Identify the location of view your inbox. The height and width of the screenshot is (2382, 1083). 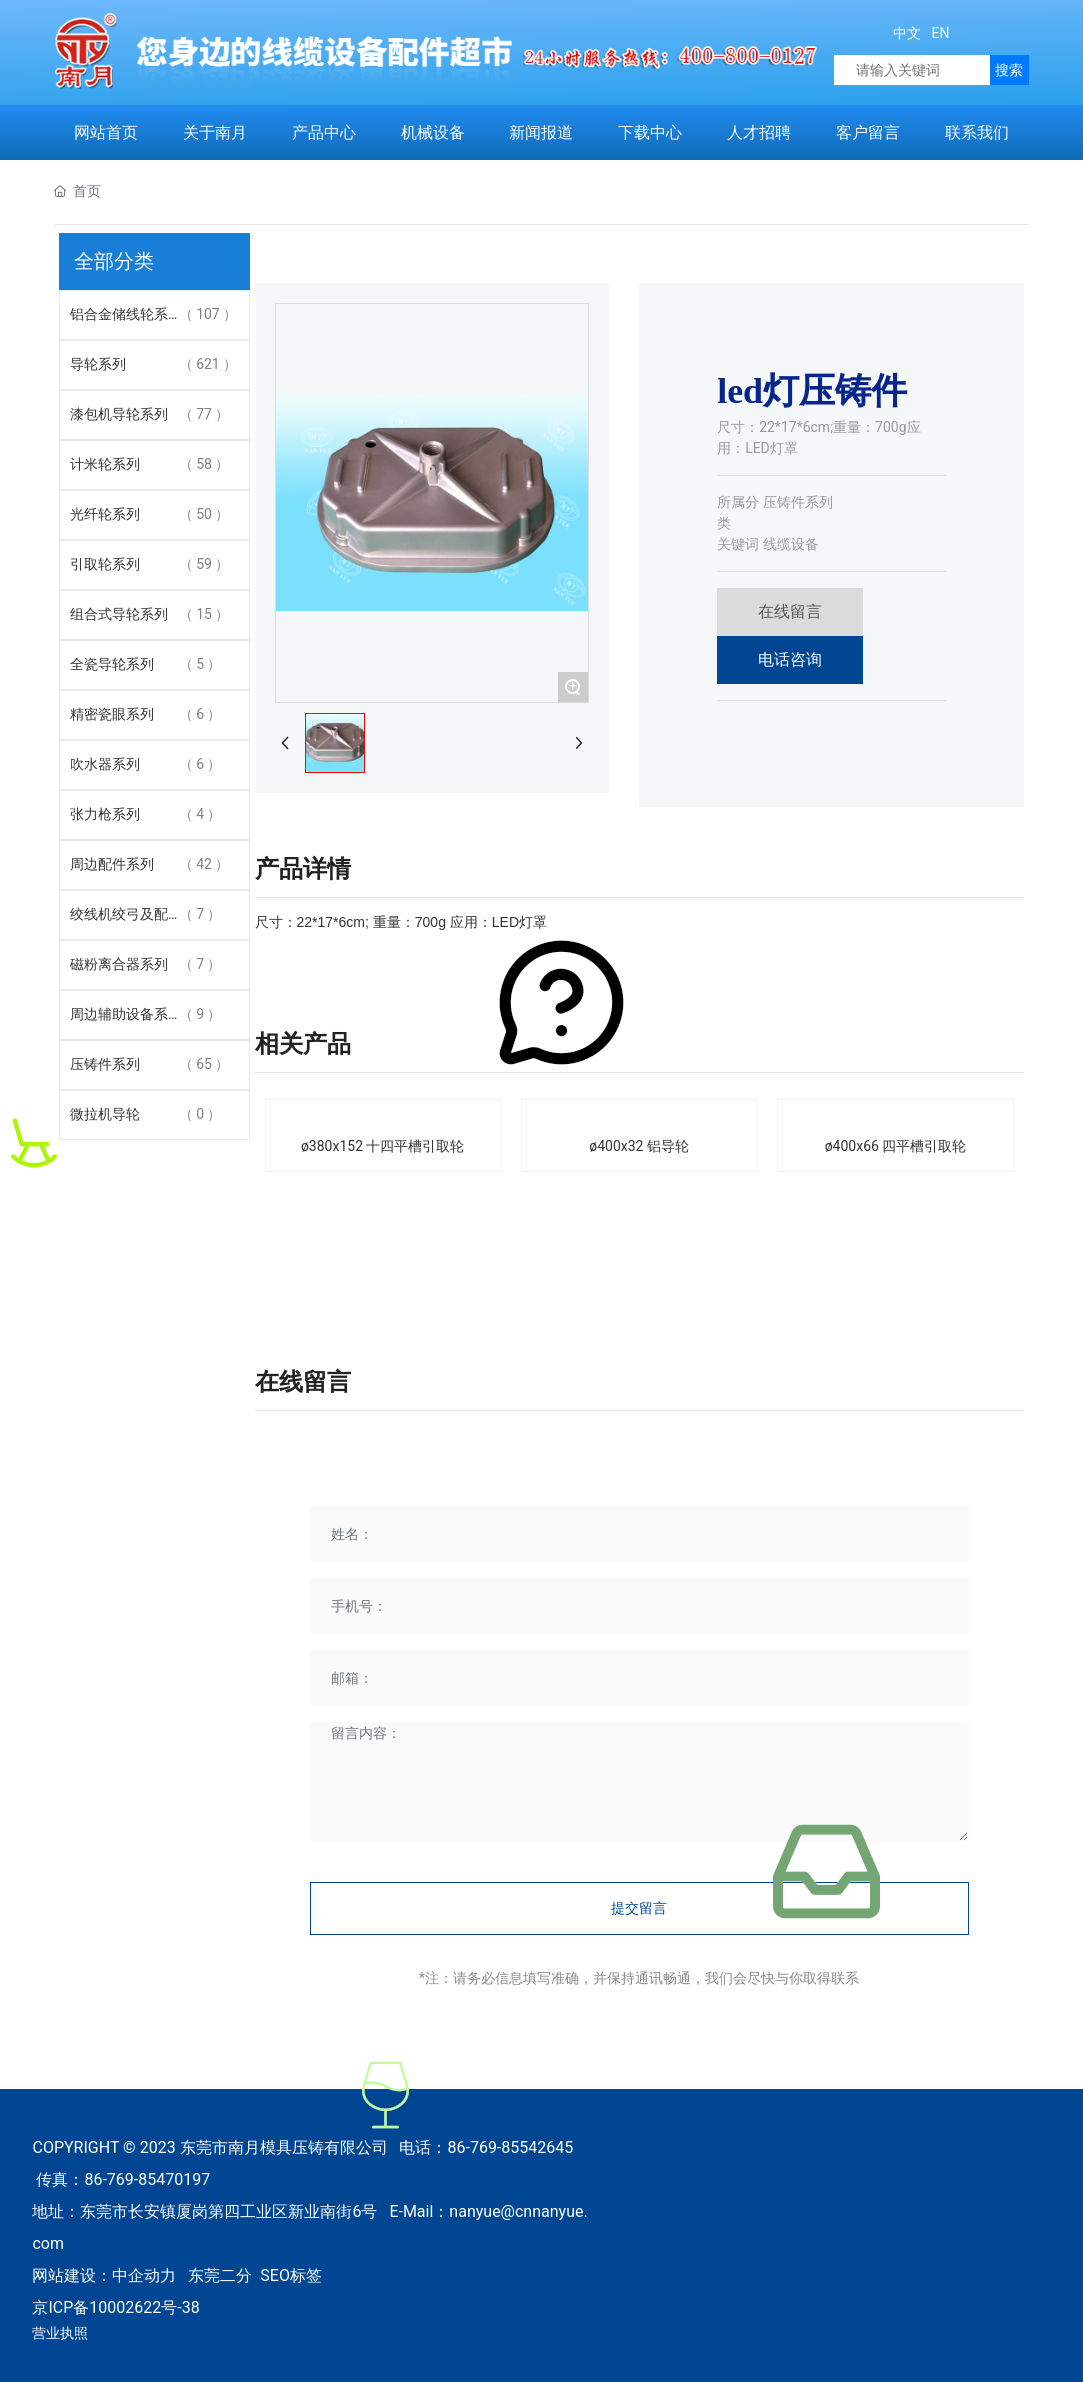
(826, 1871).